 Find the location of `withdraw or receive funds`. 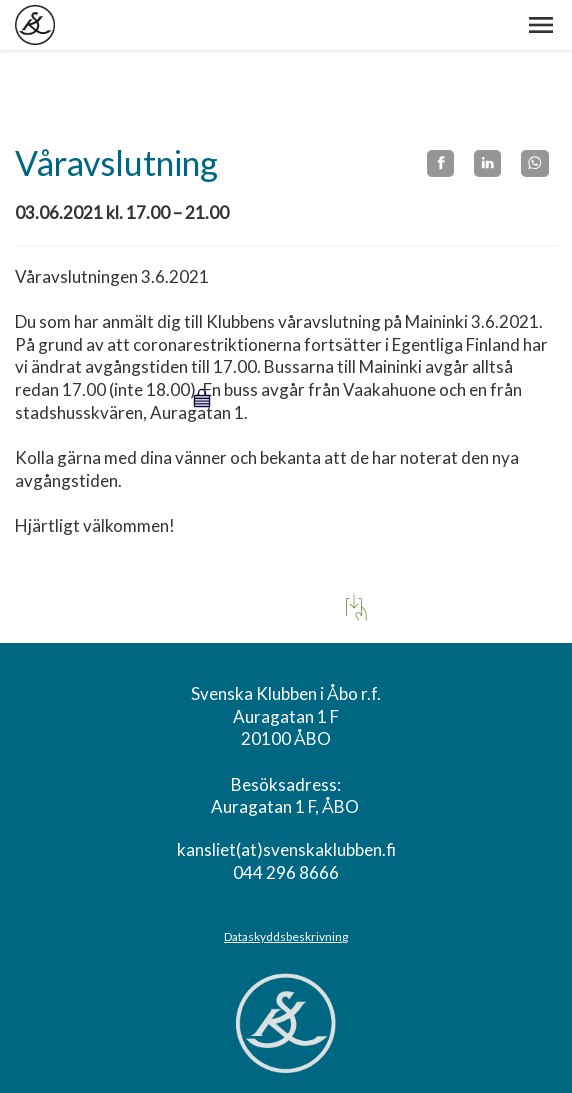

withdraw or receive funds is located at coordinates (355, 607).